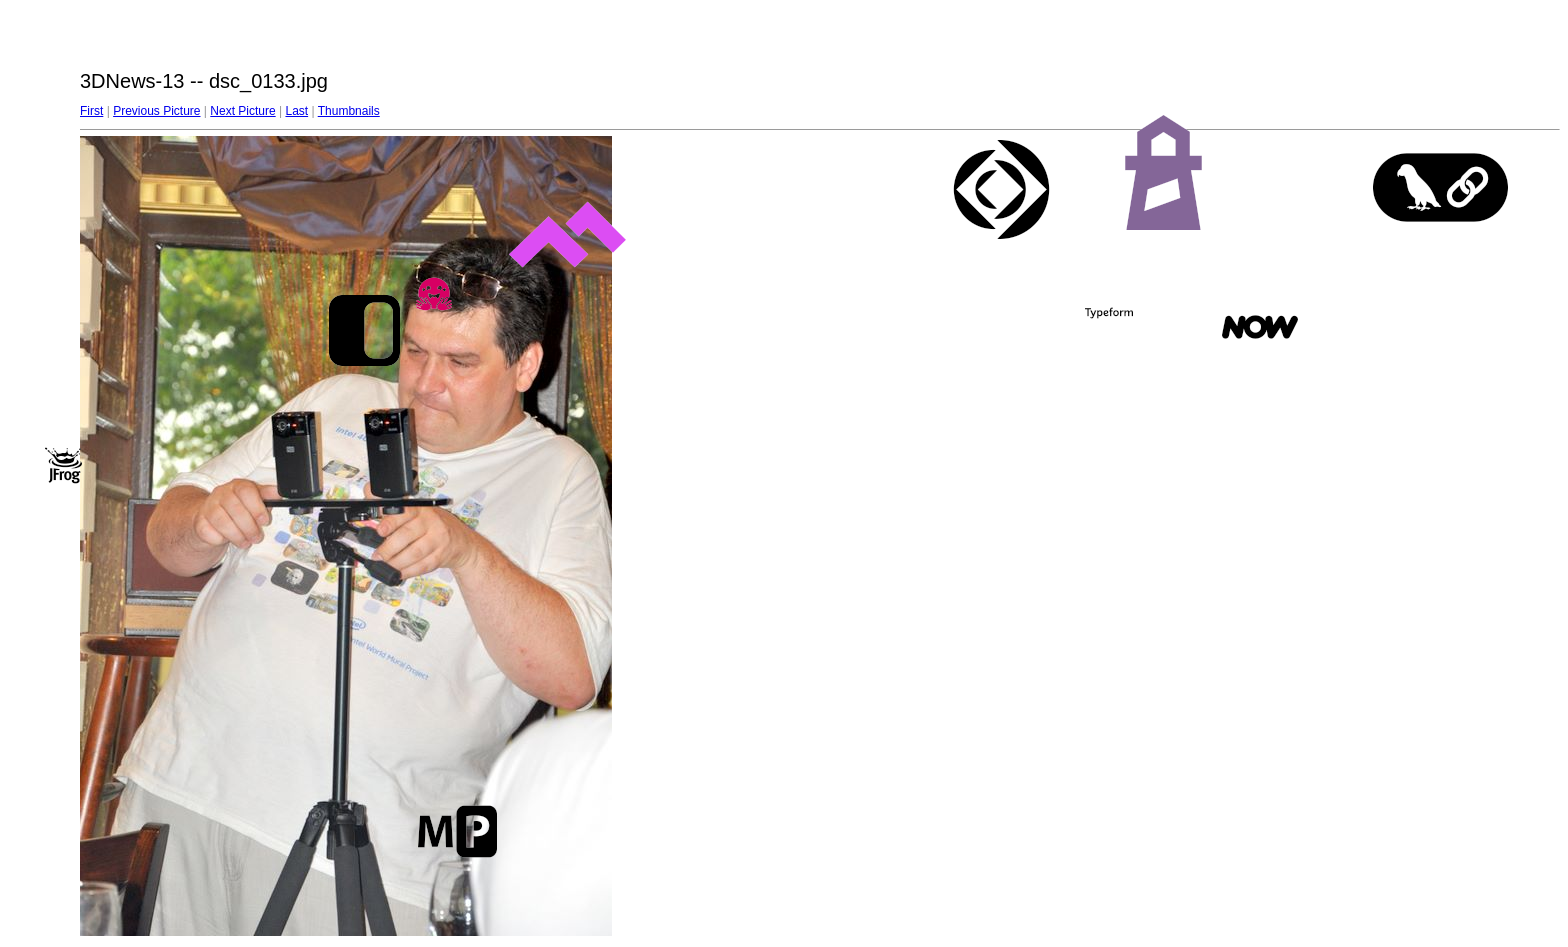 Image resolution: width=1568 pixels, height=947 pixels. What do you see at coordinates (1260, 327) in the screenshot?
I see `open the NOW streaming app` at bounding box center [1260, 327].